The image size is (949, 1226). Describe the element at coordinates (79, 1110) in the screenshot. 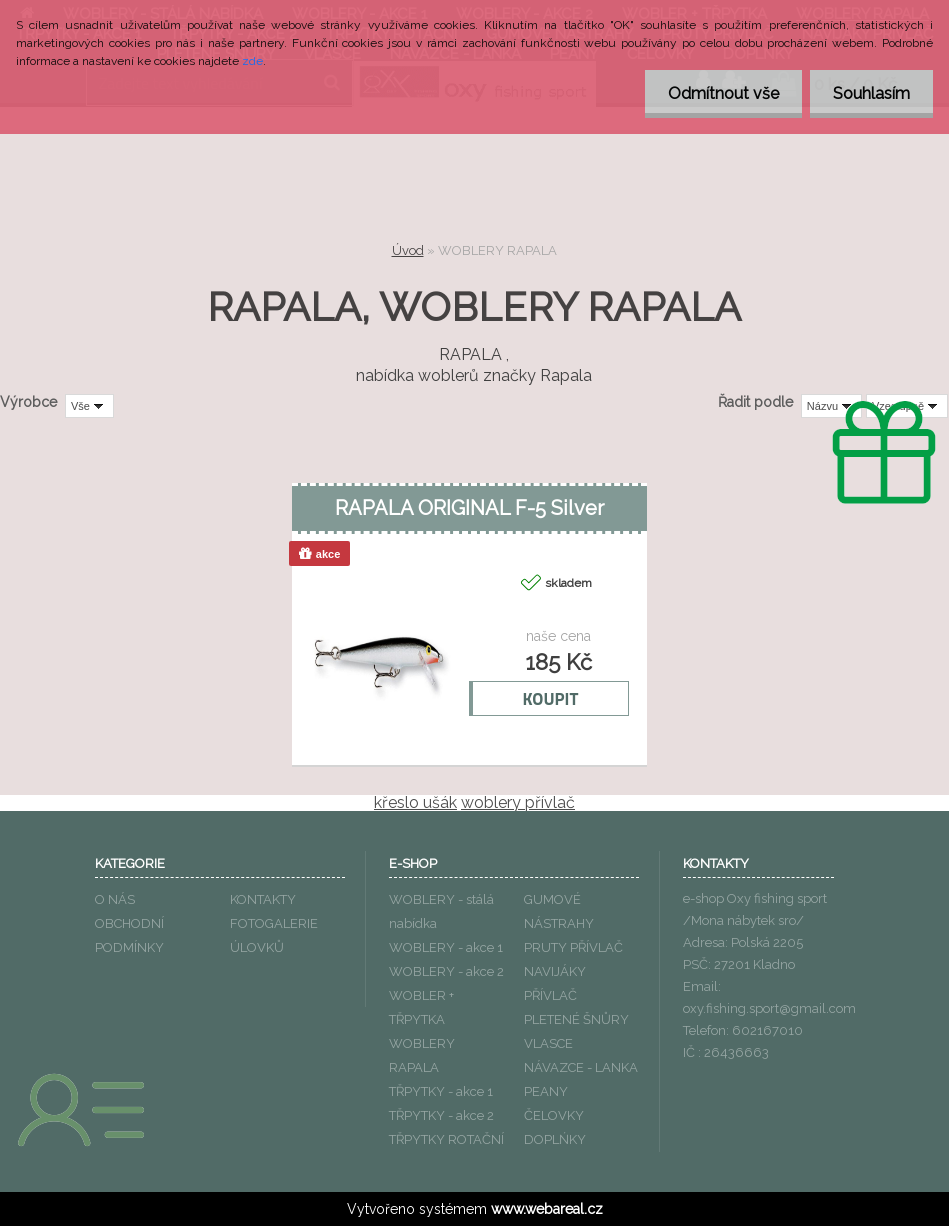

I see `view user directory or contact list` at that location.